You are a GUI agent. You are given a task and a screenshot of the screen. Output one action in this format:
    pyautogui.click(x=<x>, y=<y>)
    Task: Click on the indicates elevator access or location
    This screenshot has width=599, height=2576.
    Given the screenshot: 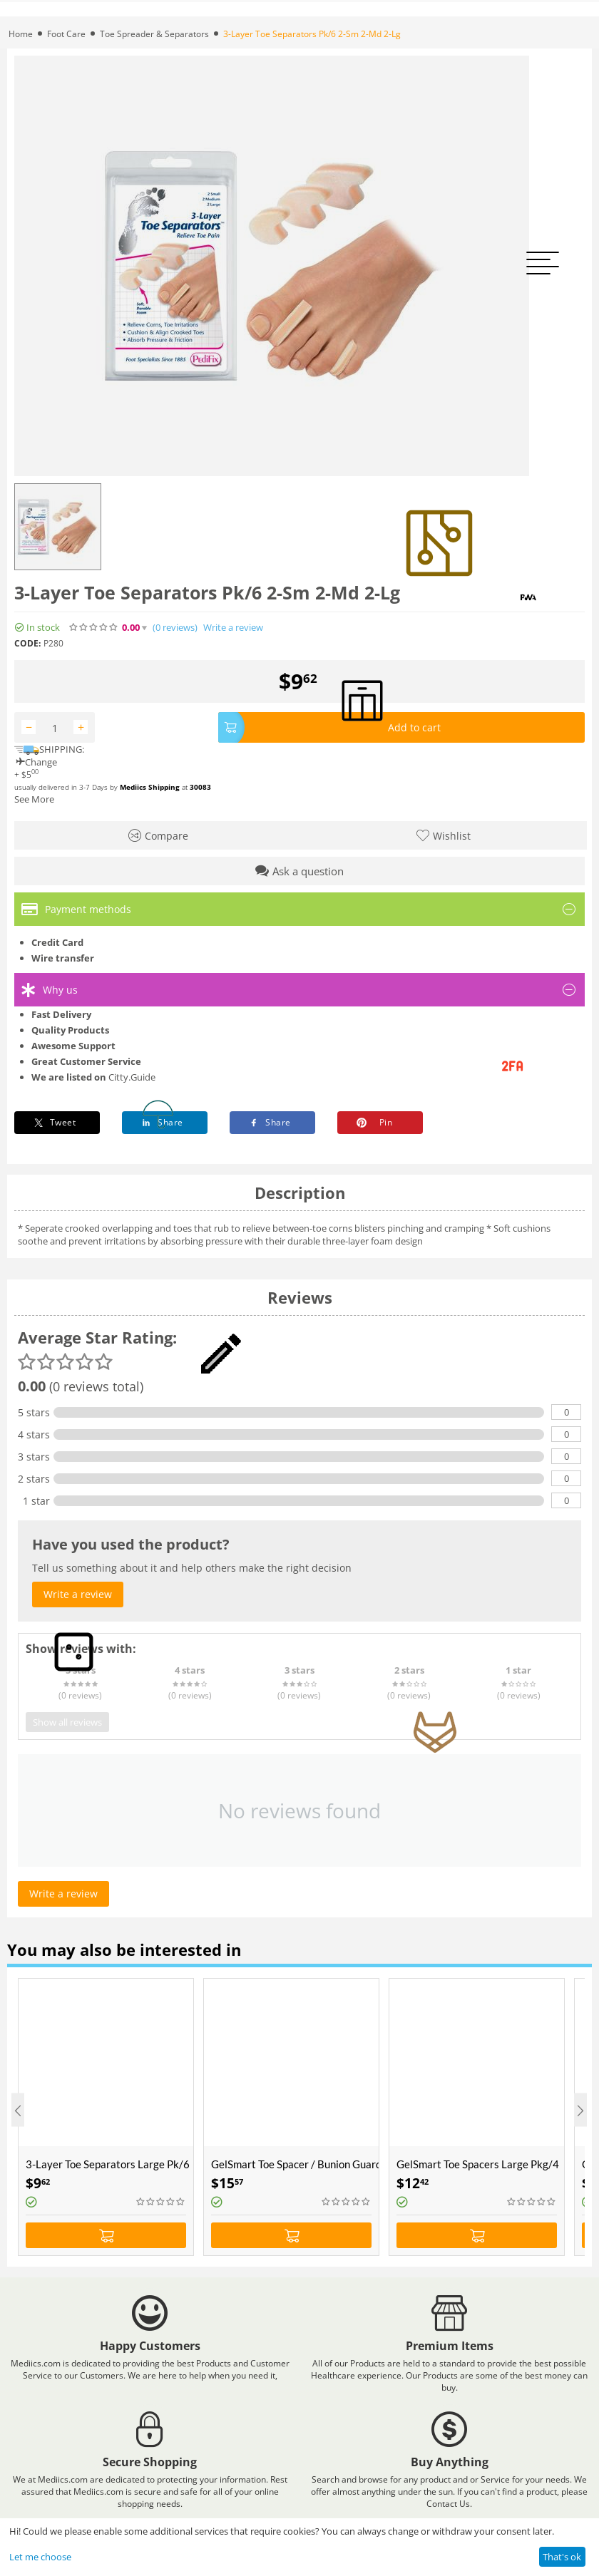 What is the action you would take?
    pyautogui.click(x=362, y=701)
    